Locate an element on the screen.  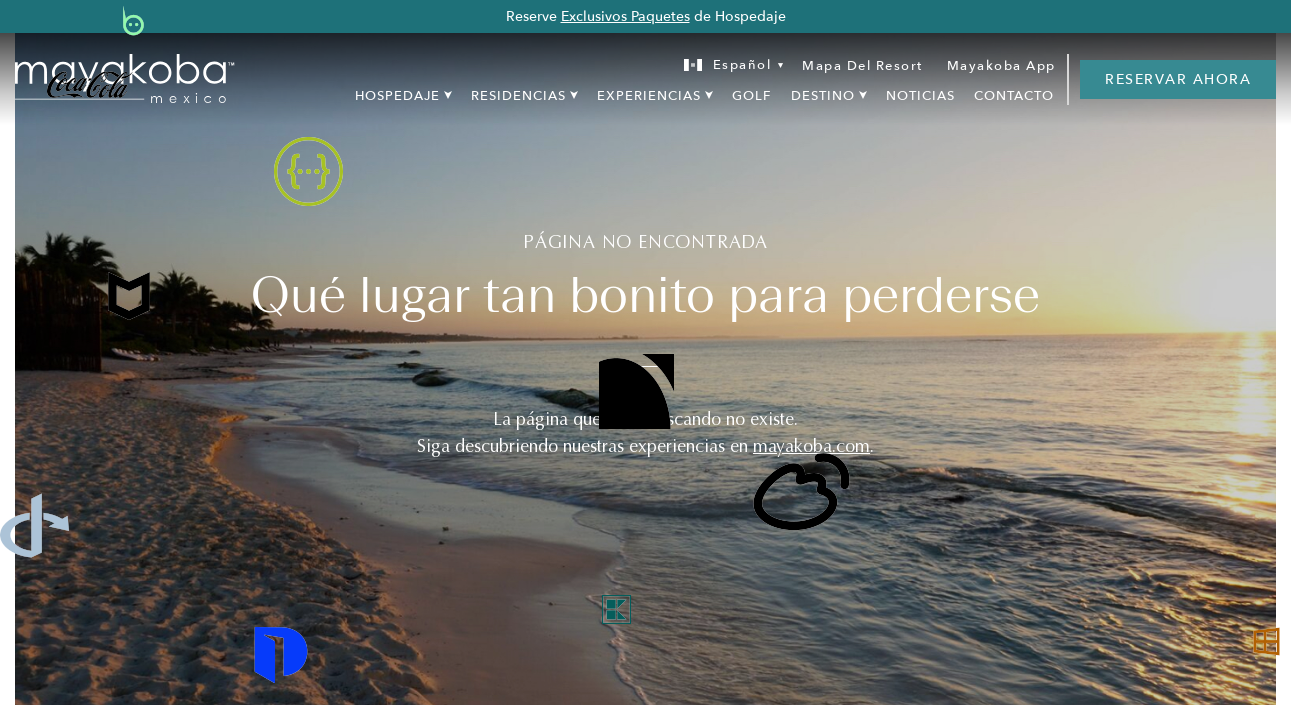
mcafee antivirus software logo is located at coordinates (129, 296).